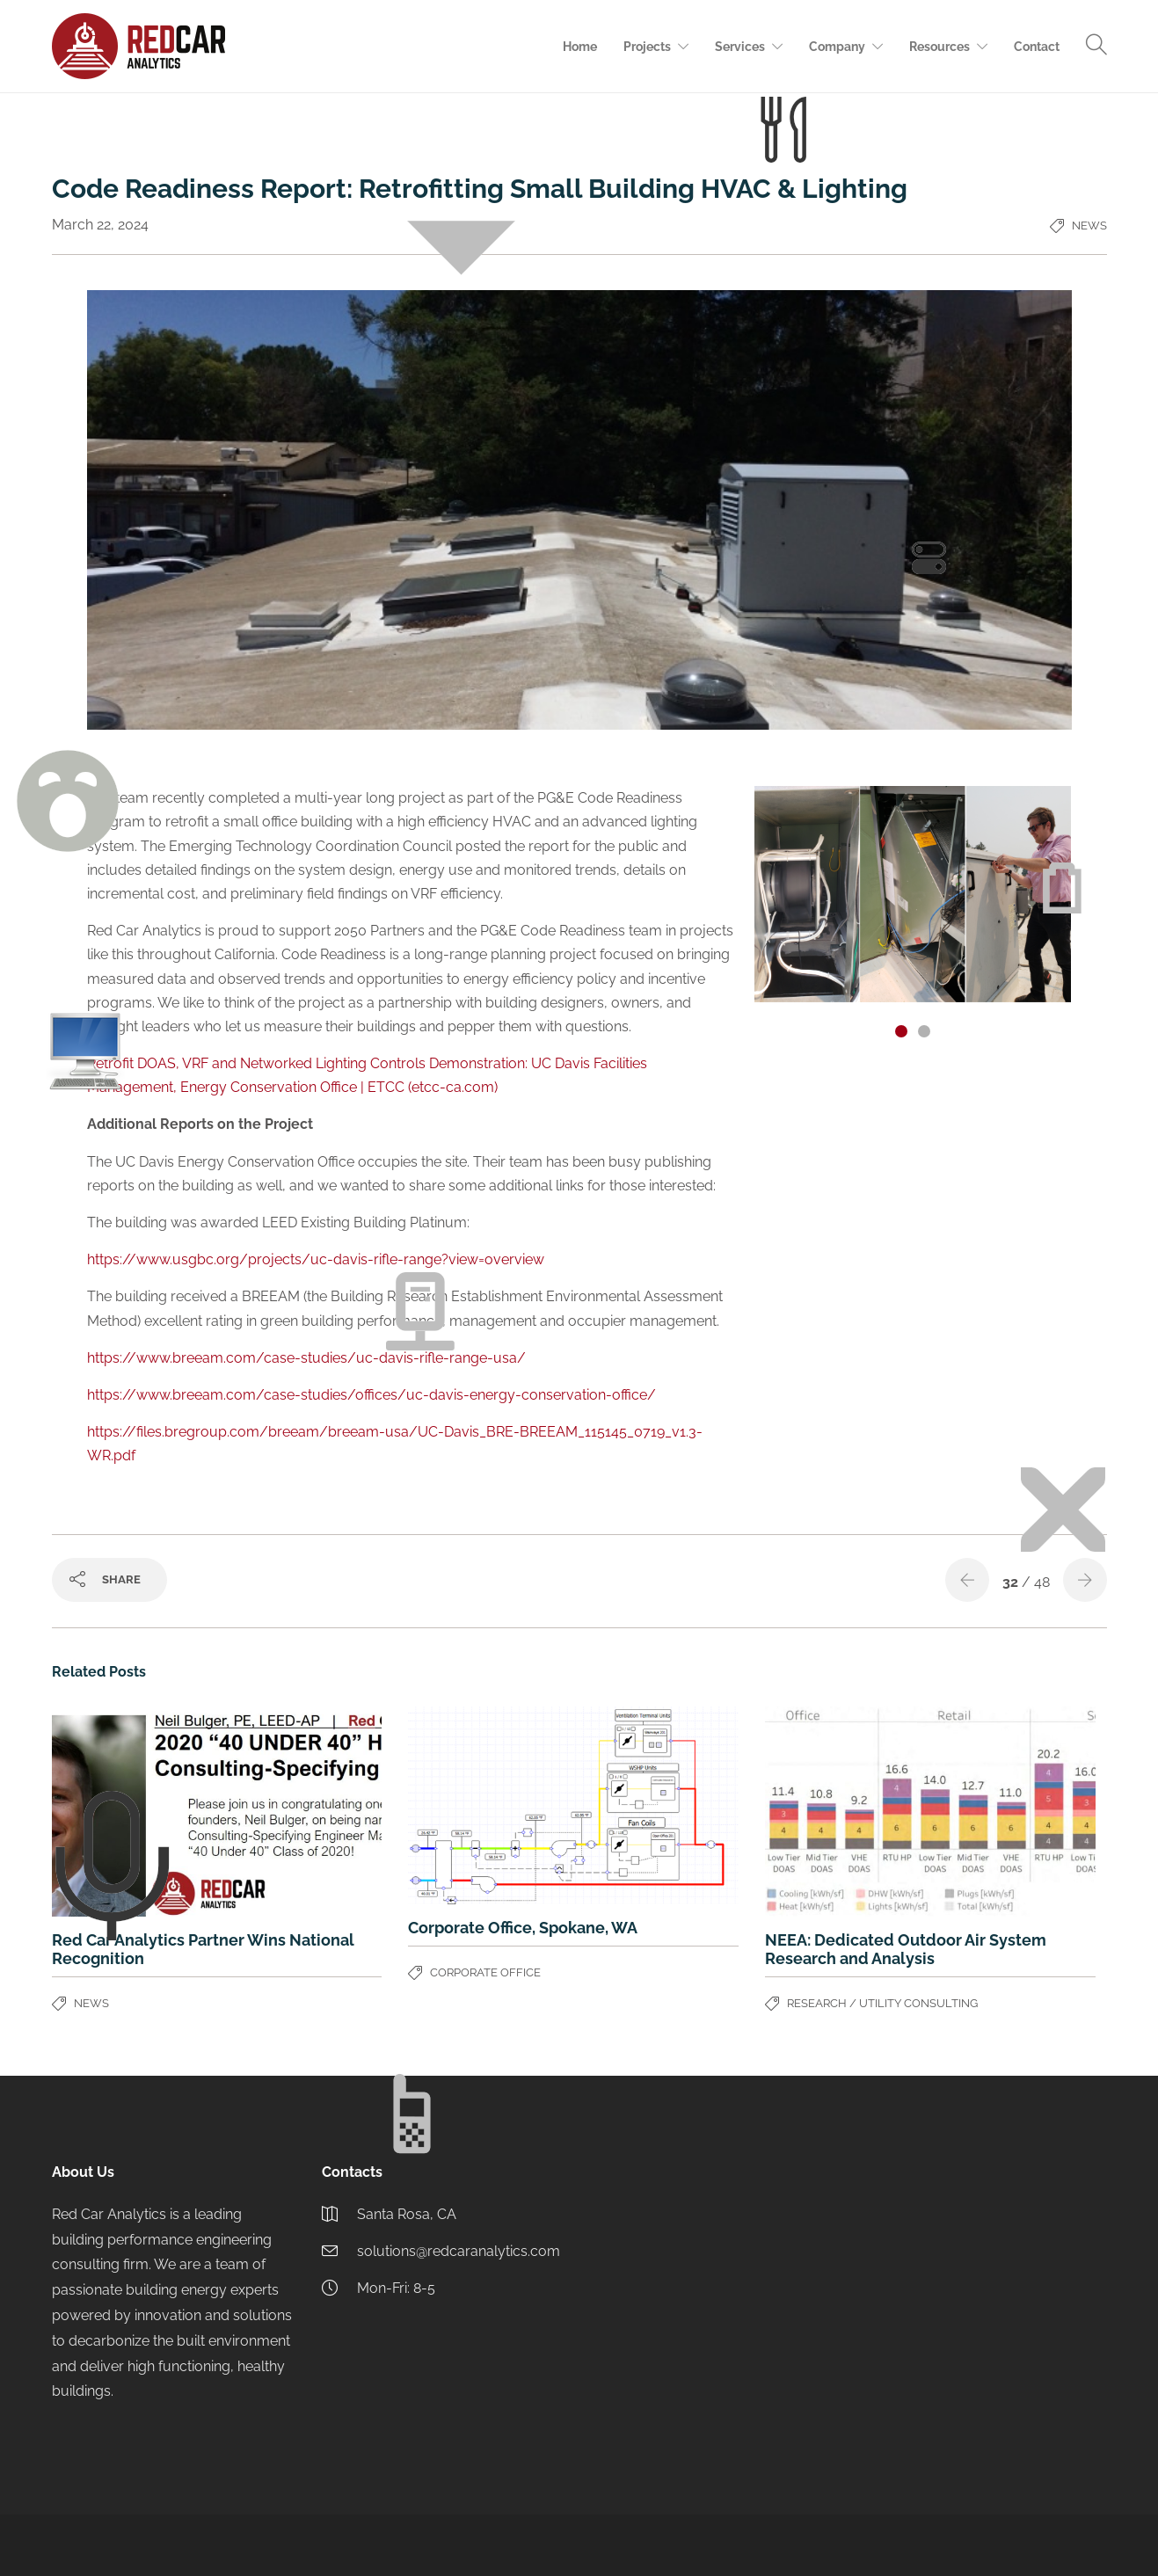 The width and height of the screenshot is (1158, 2576). What do you see at coordinates (461, 243) in the screenshot?
I see `scroll down or view more content below` at bounding box center [461, 243].